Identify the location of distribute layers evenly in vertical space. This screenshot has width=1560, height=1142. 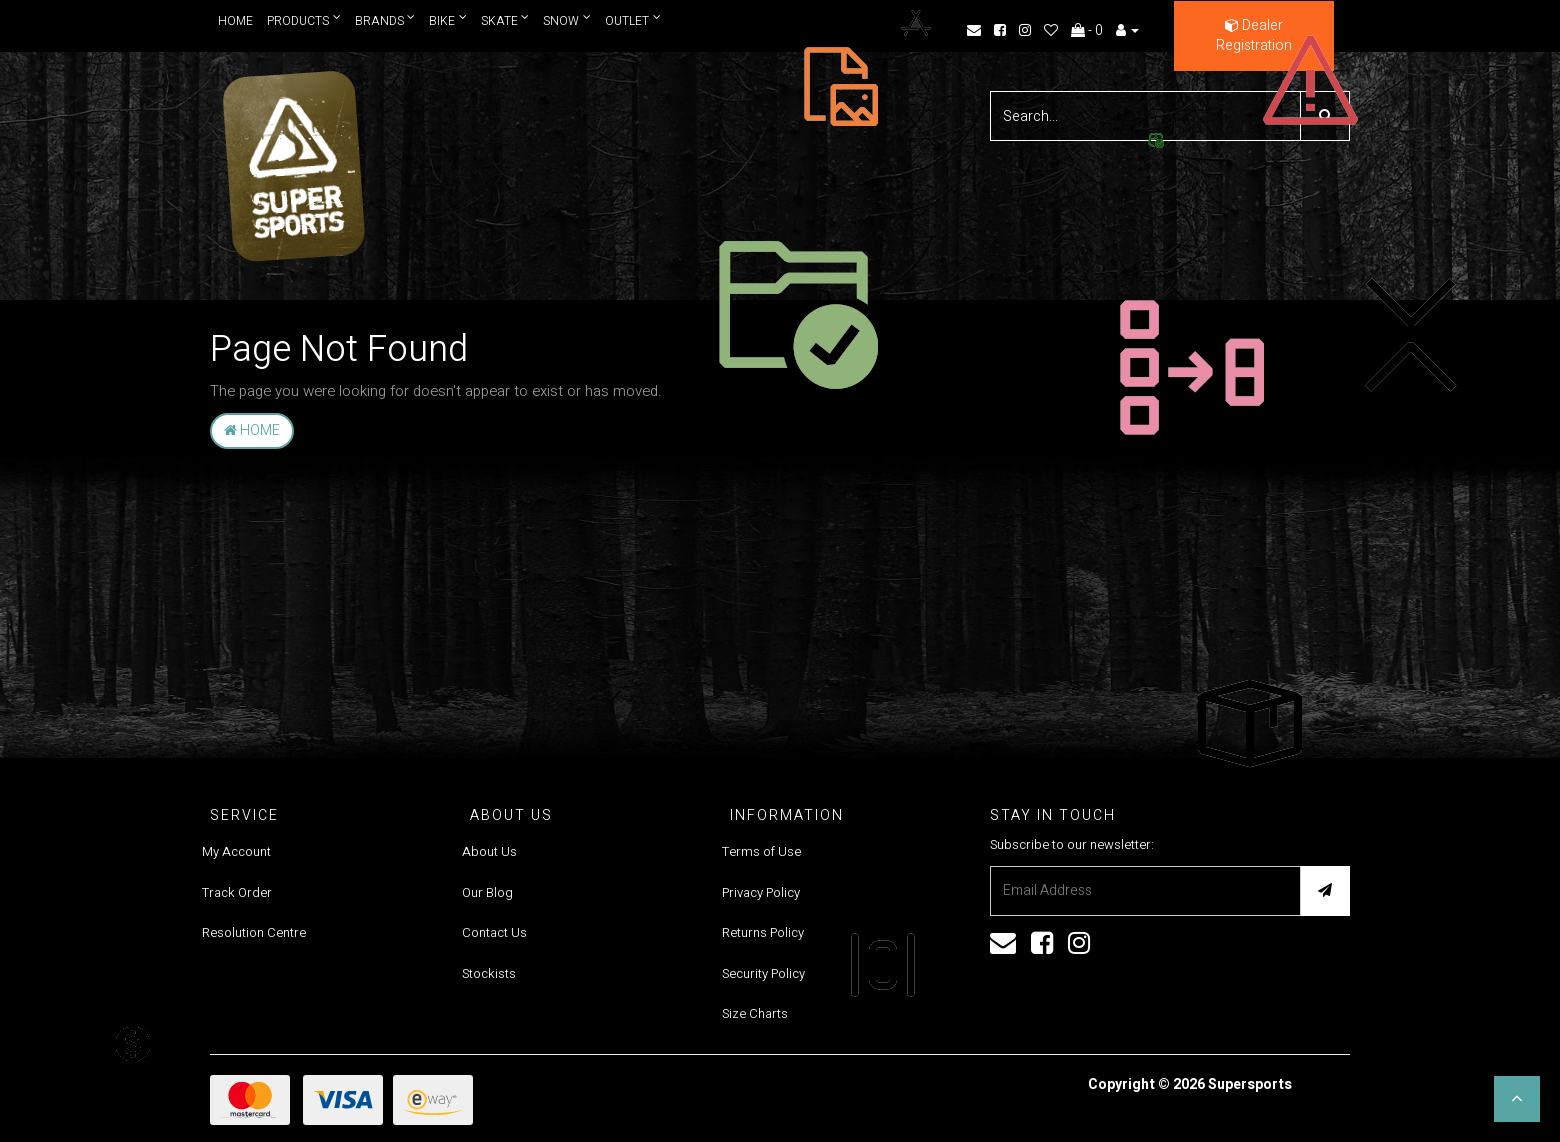
(883, 965).